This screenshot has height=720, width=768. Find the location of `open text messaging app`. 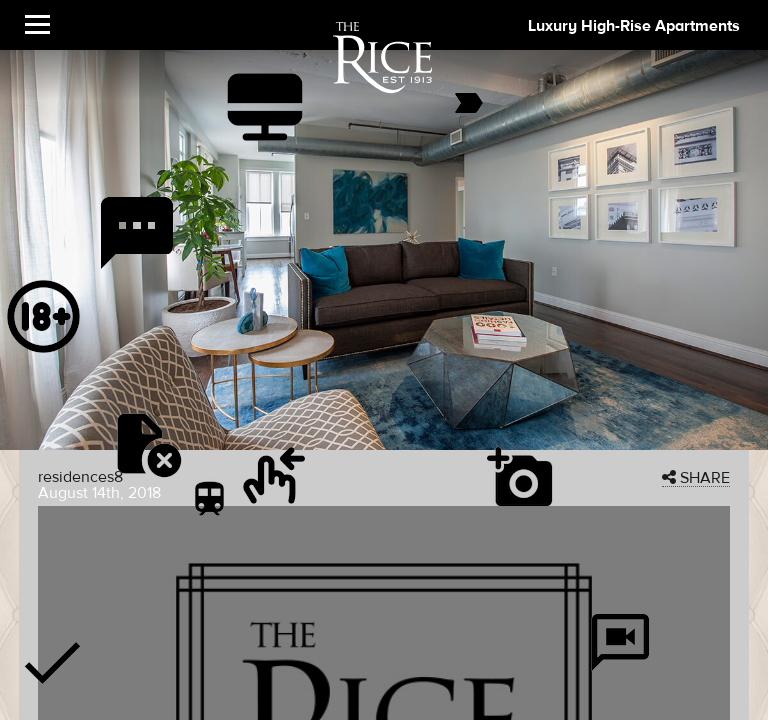

open text messaging app is located at coordinates (137, 233).